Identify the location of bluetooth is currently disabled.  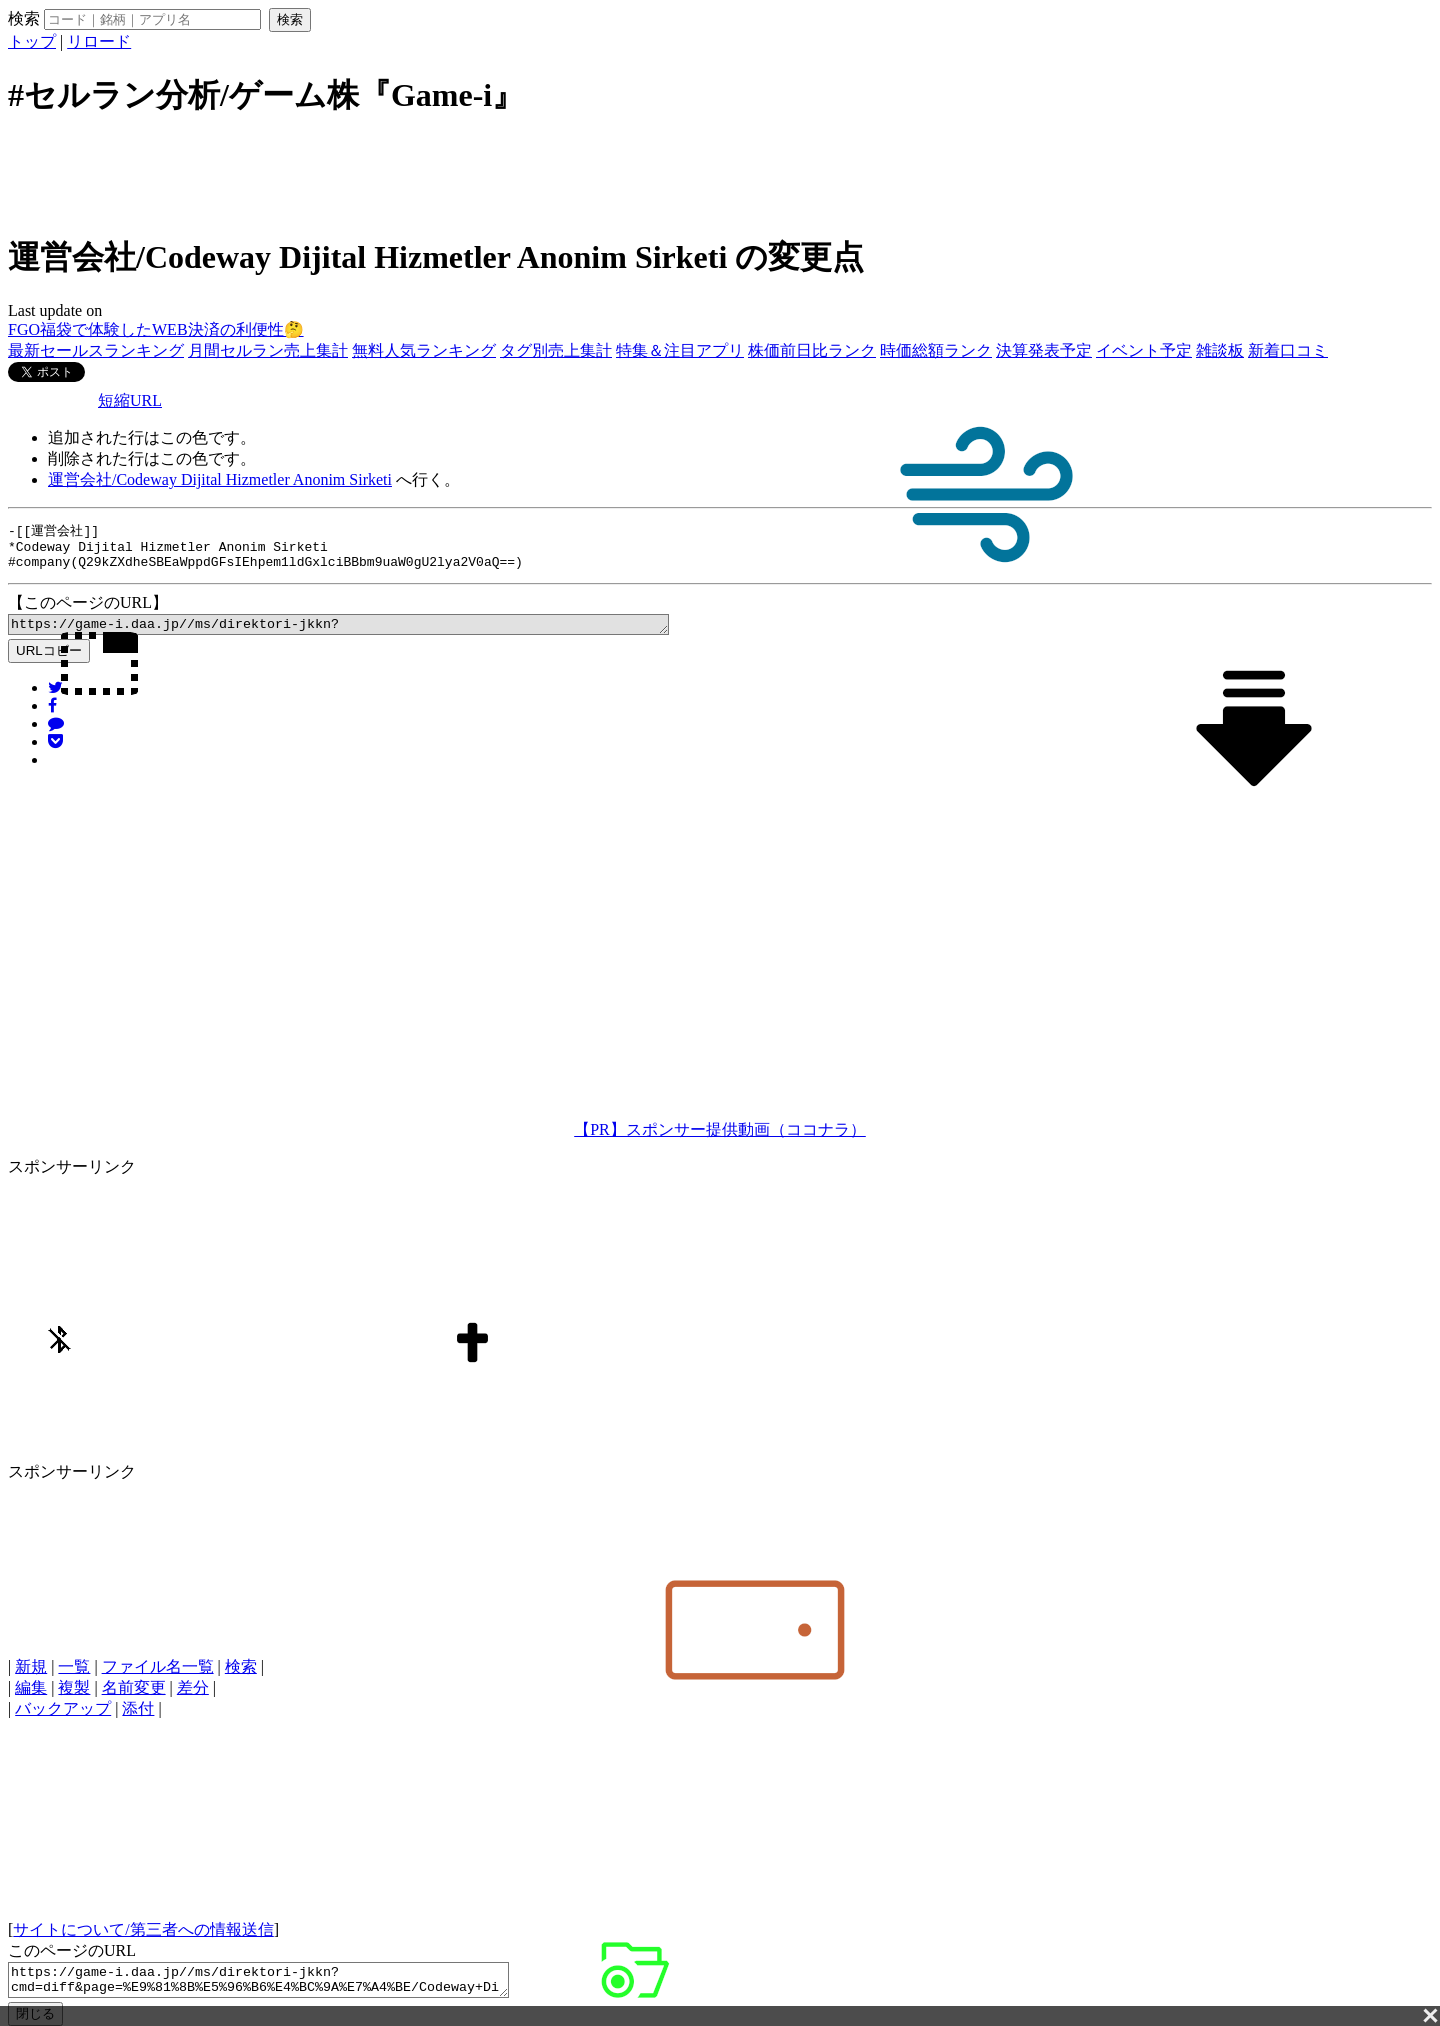
(59, 1339).